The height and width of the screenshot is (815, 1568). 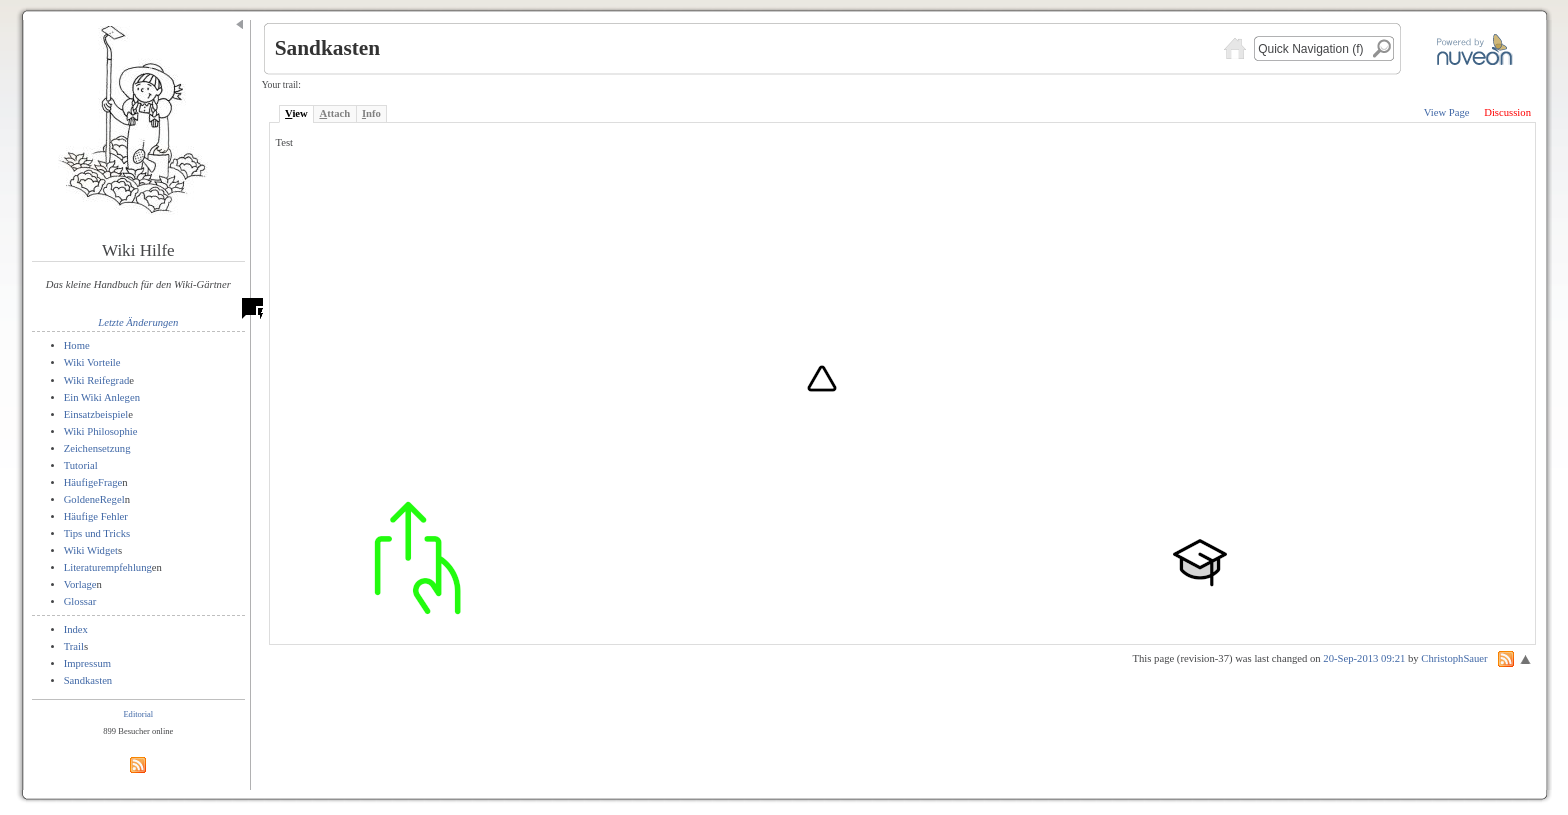 I want to click on indicates a warning or caution state, so click(x=822, y=379).